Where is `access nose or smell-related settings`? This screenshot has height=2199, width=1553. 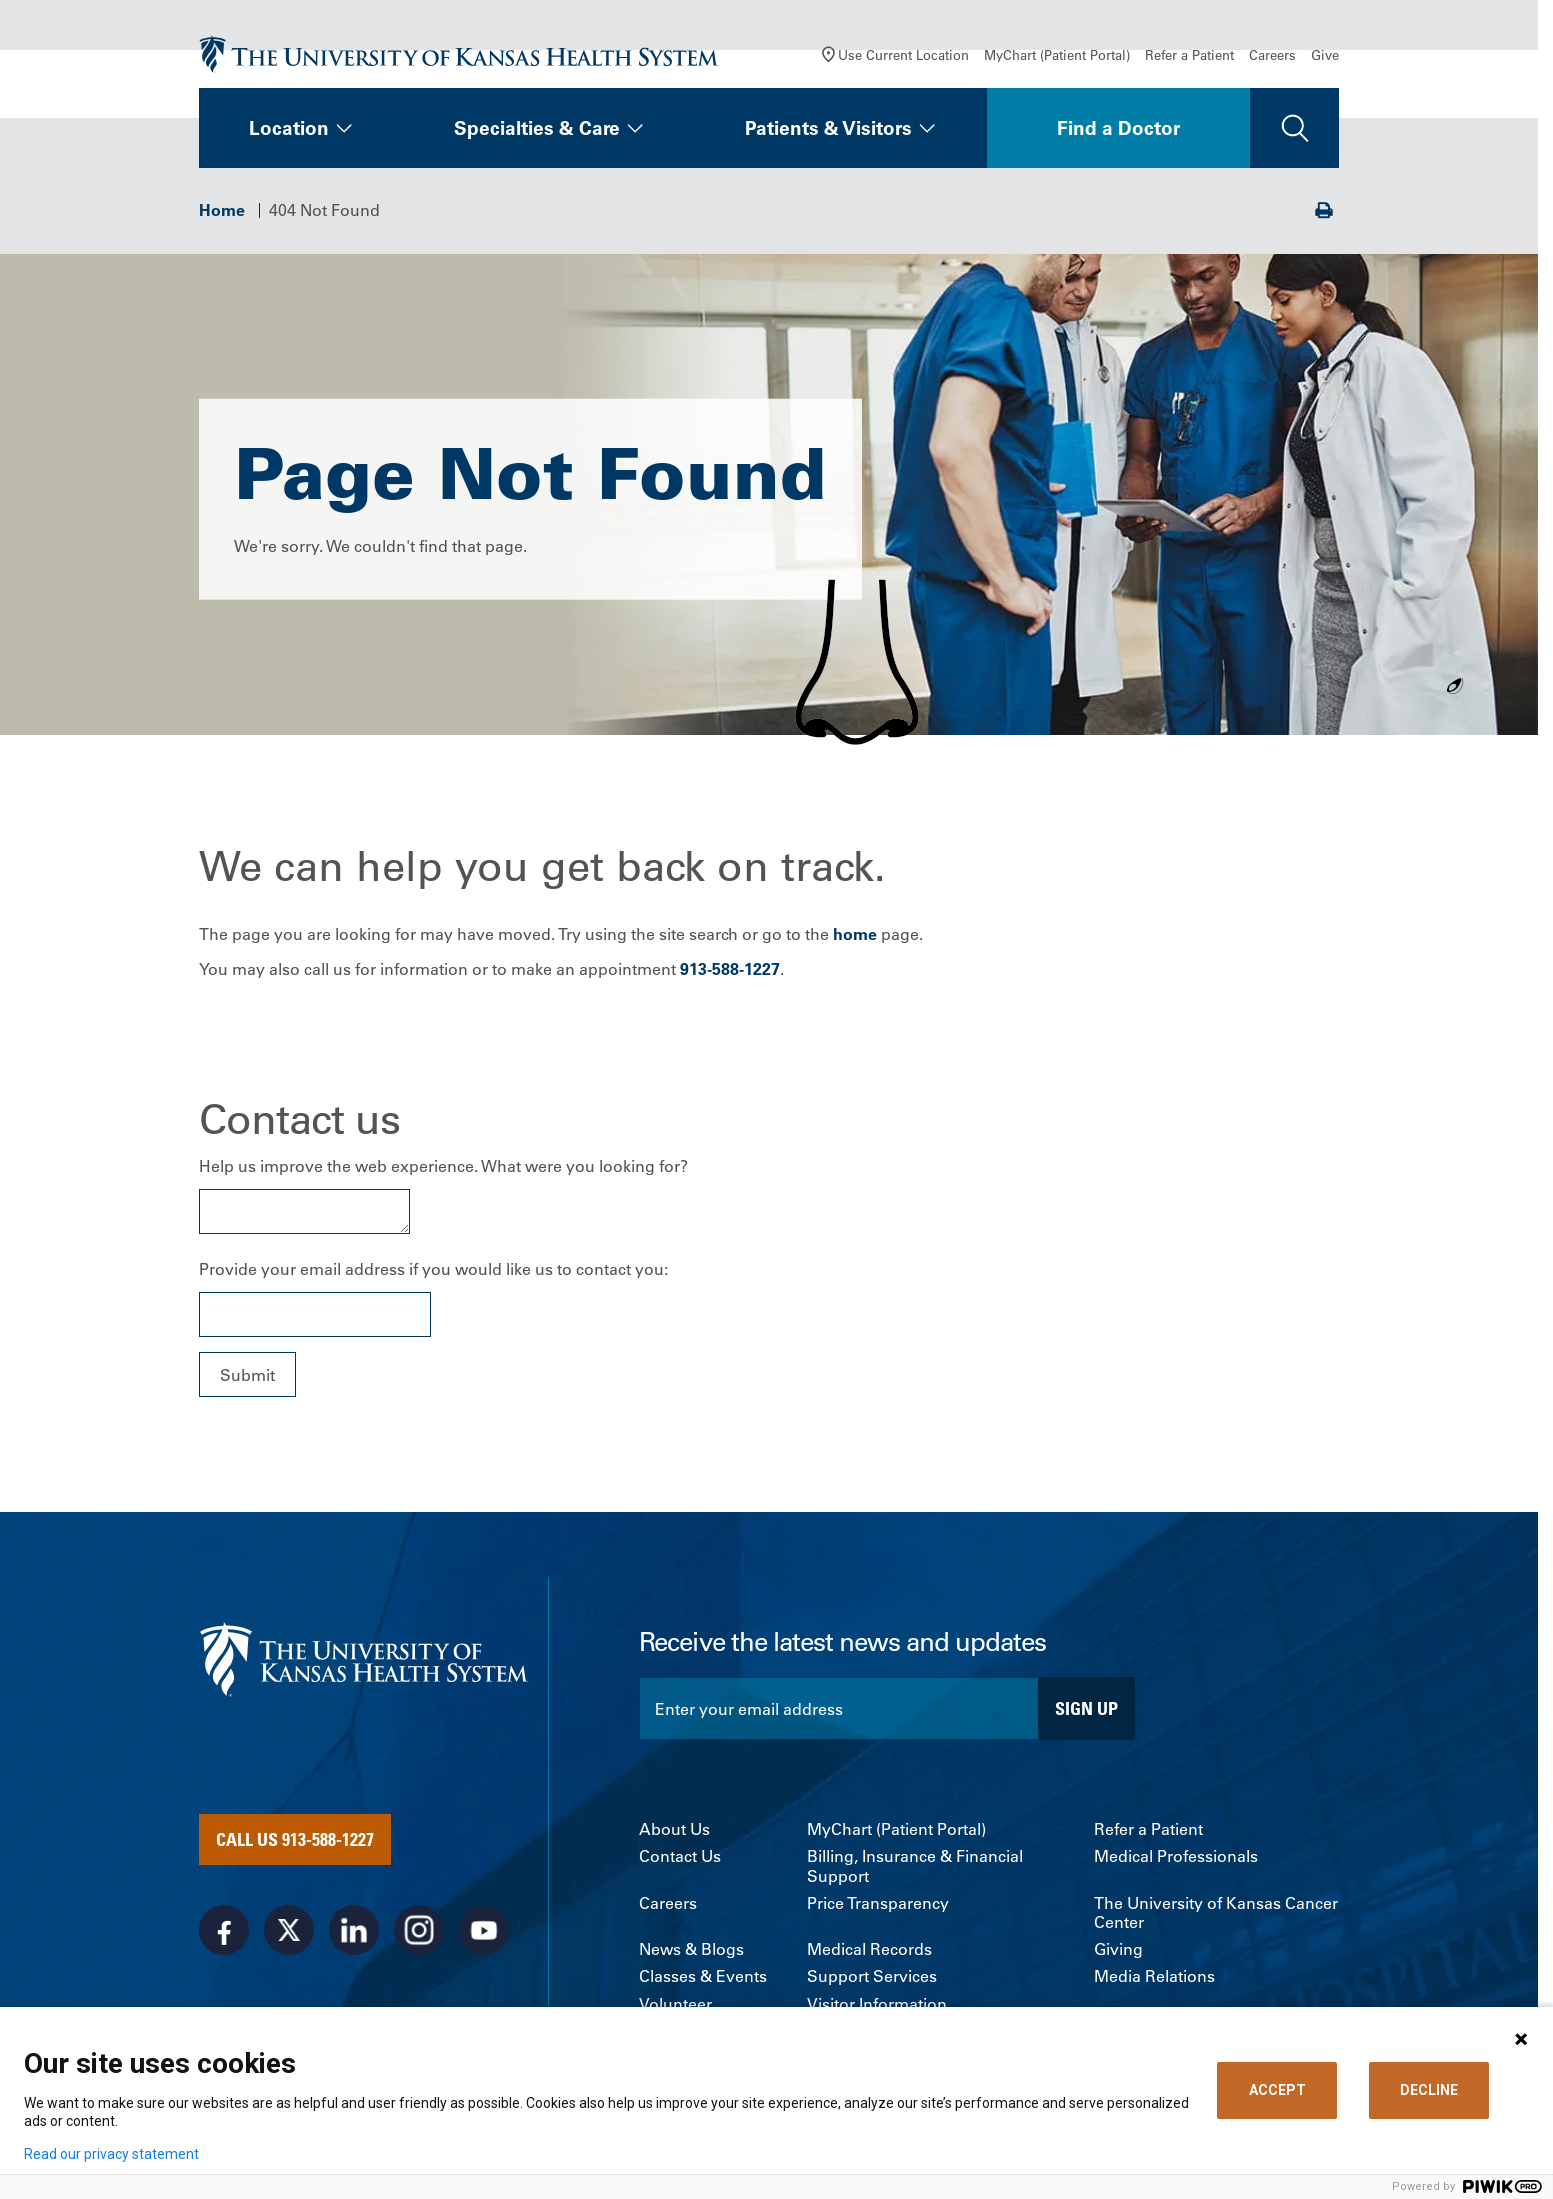
access nose or smell-related settings is located at coordinates (857, 659).